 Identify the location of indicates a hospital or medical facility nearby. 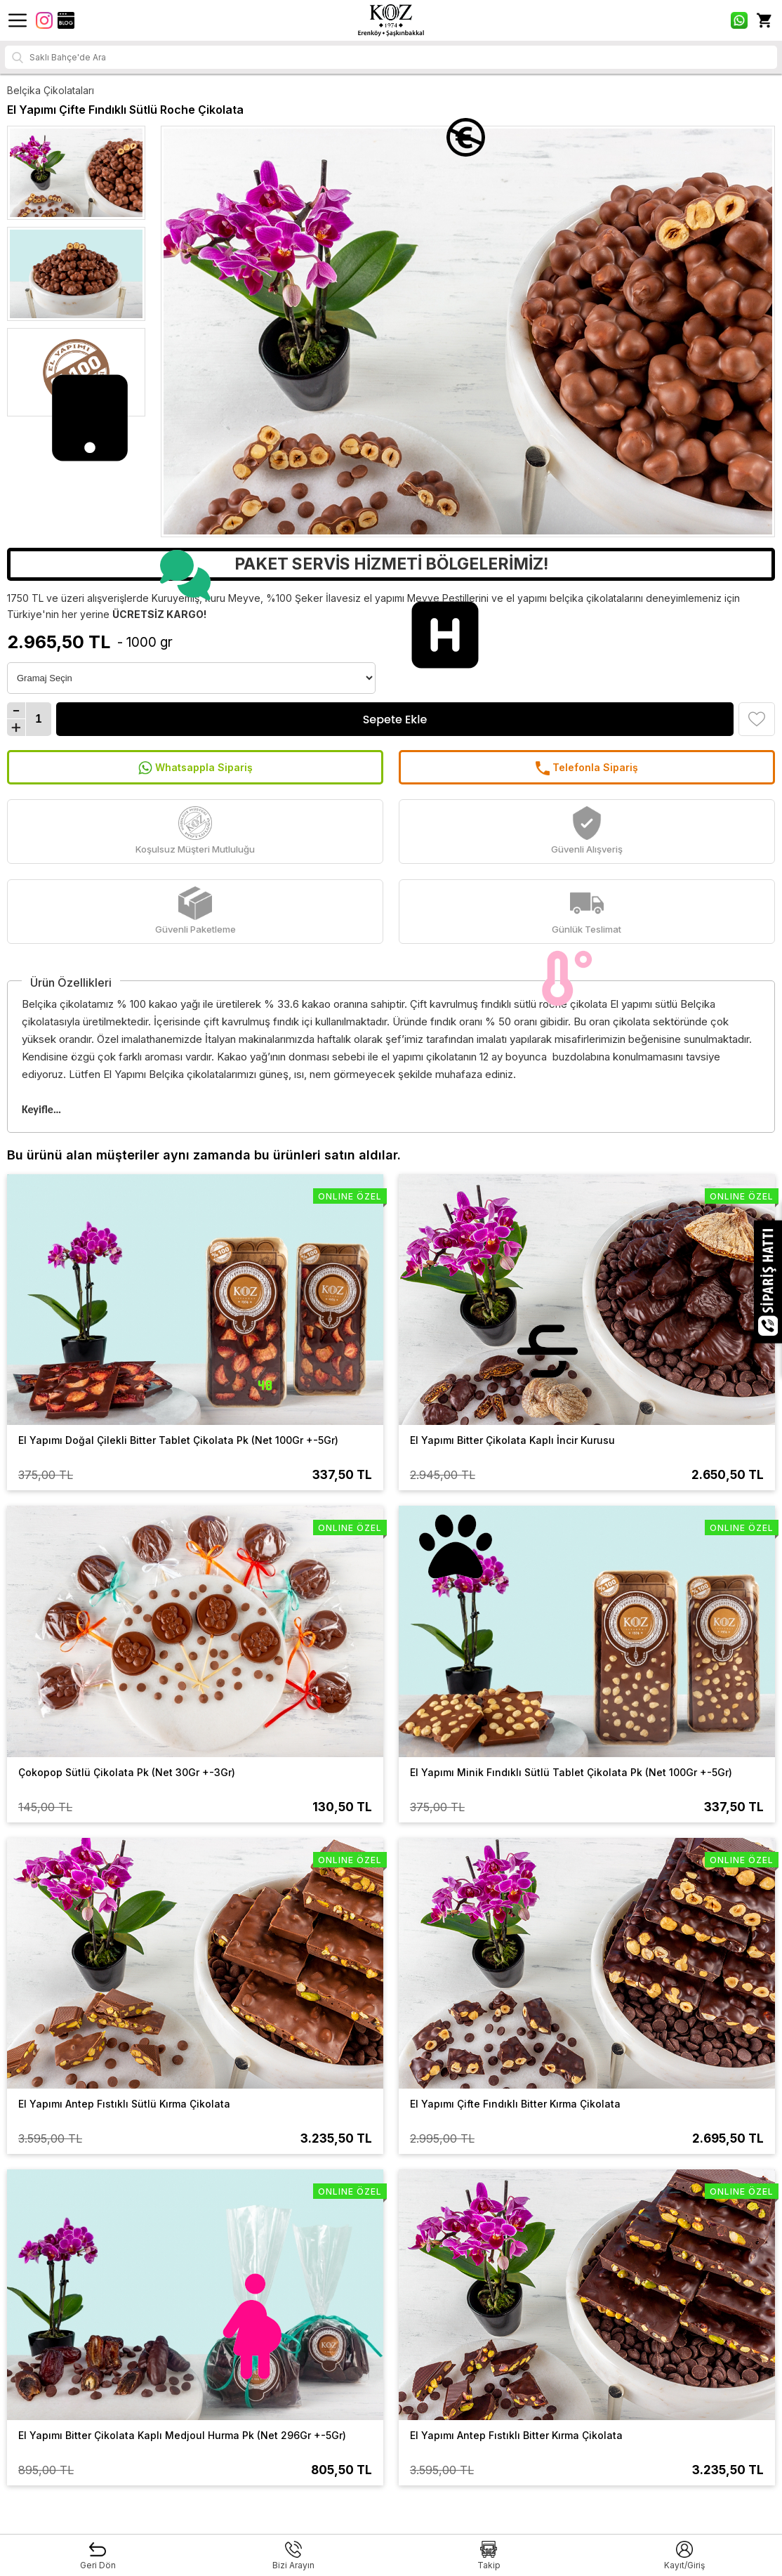
(445, 635).